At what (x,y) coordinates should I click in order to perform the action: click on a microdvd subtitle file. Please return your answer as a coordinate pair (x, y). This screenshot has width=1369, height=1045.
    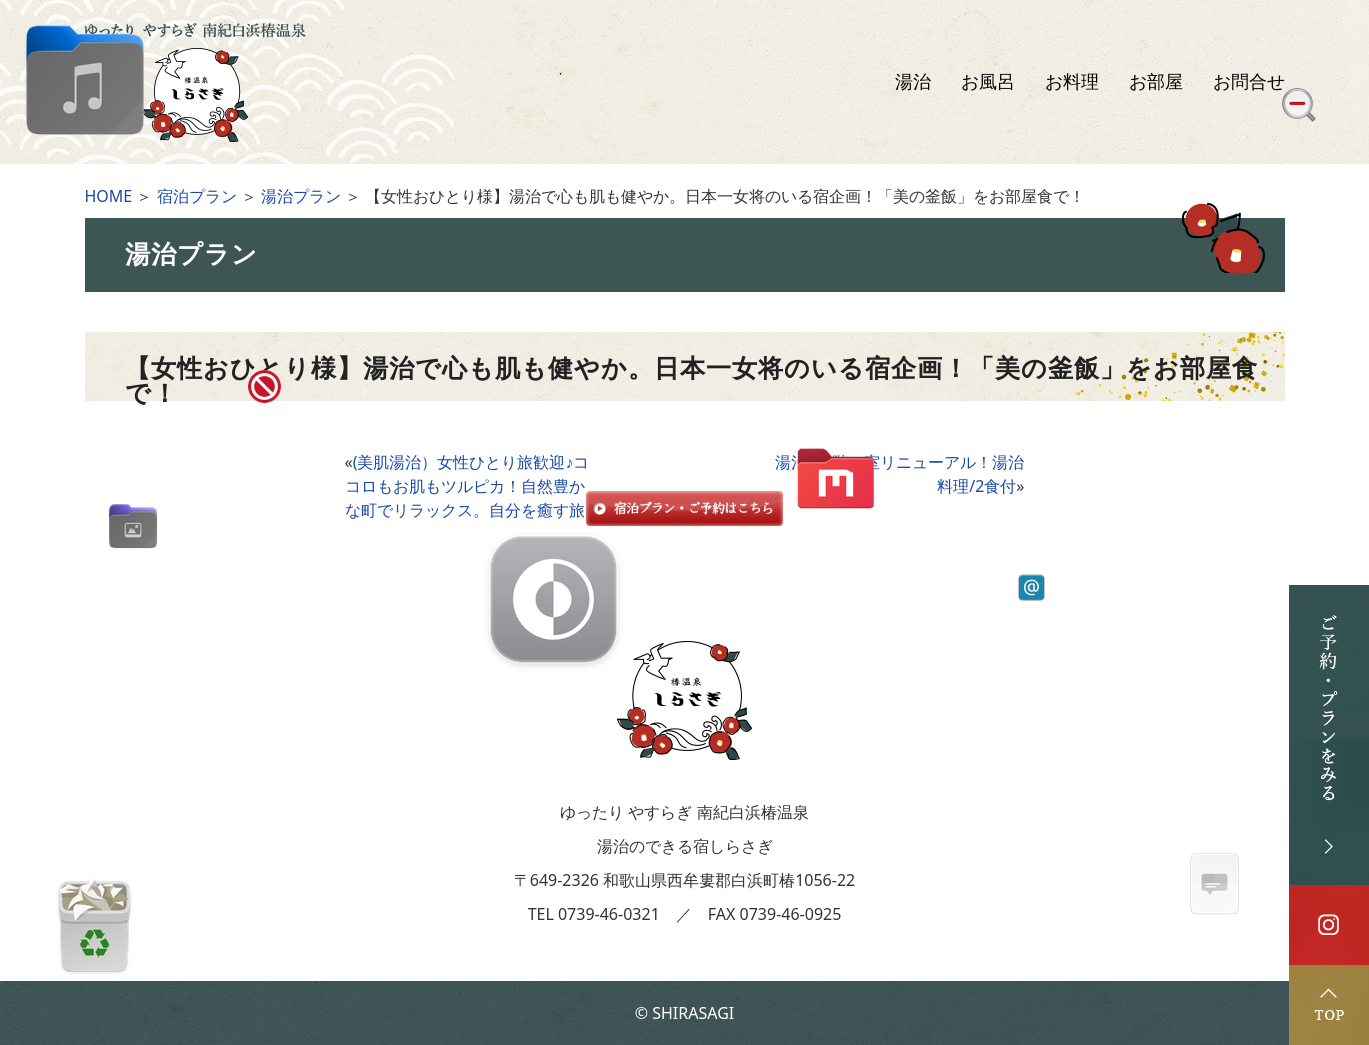
    Looking at the image, I should click on (1214, 883).